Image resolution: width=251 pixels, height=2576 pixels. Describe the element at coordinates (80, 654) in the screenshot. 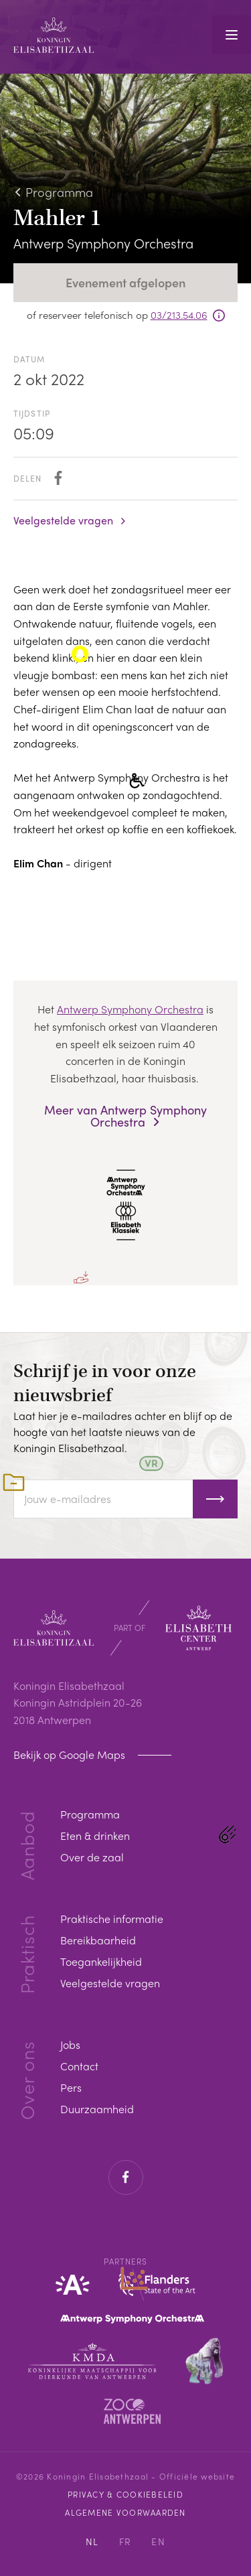

I see `view notifications` at that location.